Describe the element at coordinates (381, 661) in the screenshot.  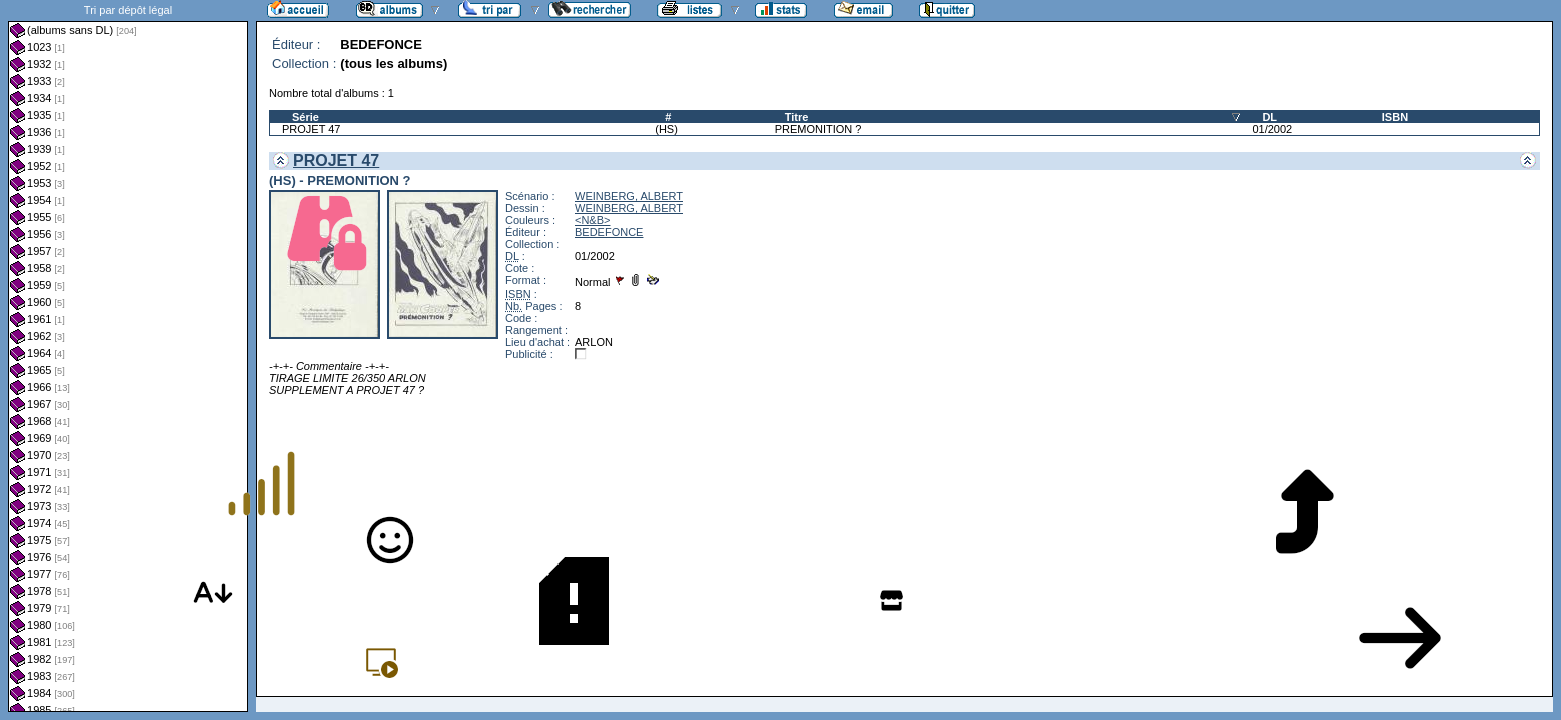
I see `indicates a virtual machine is currently running` at that location.